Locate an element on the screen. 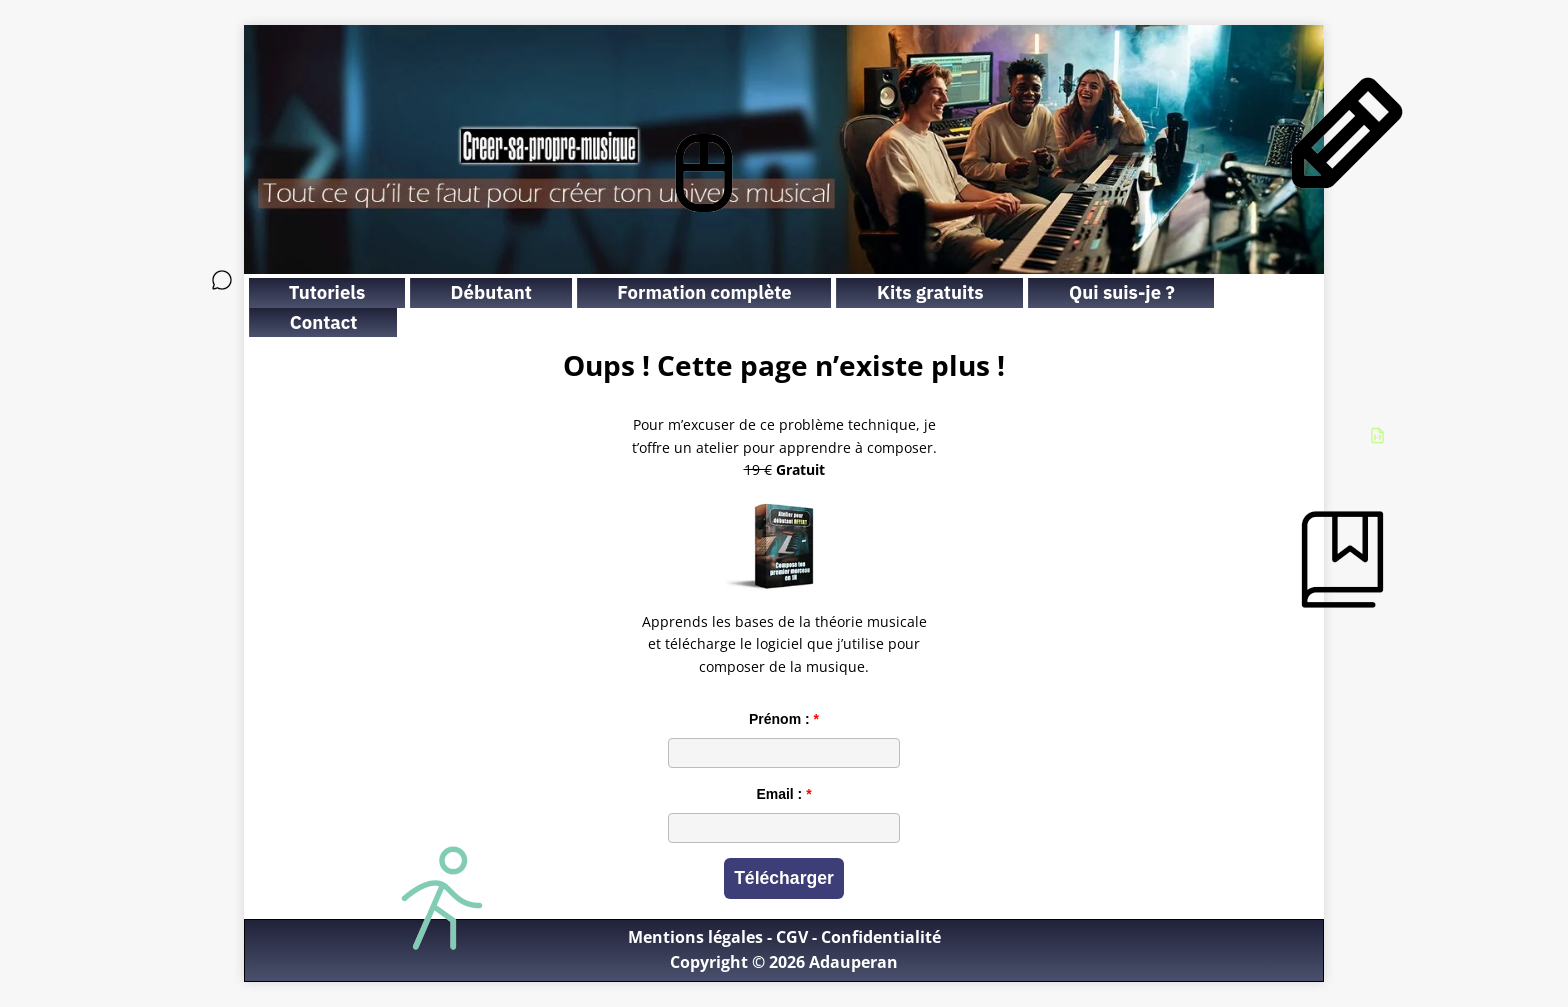  access your bookmarked reading material is located at coordinates (1342, 559).